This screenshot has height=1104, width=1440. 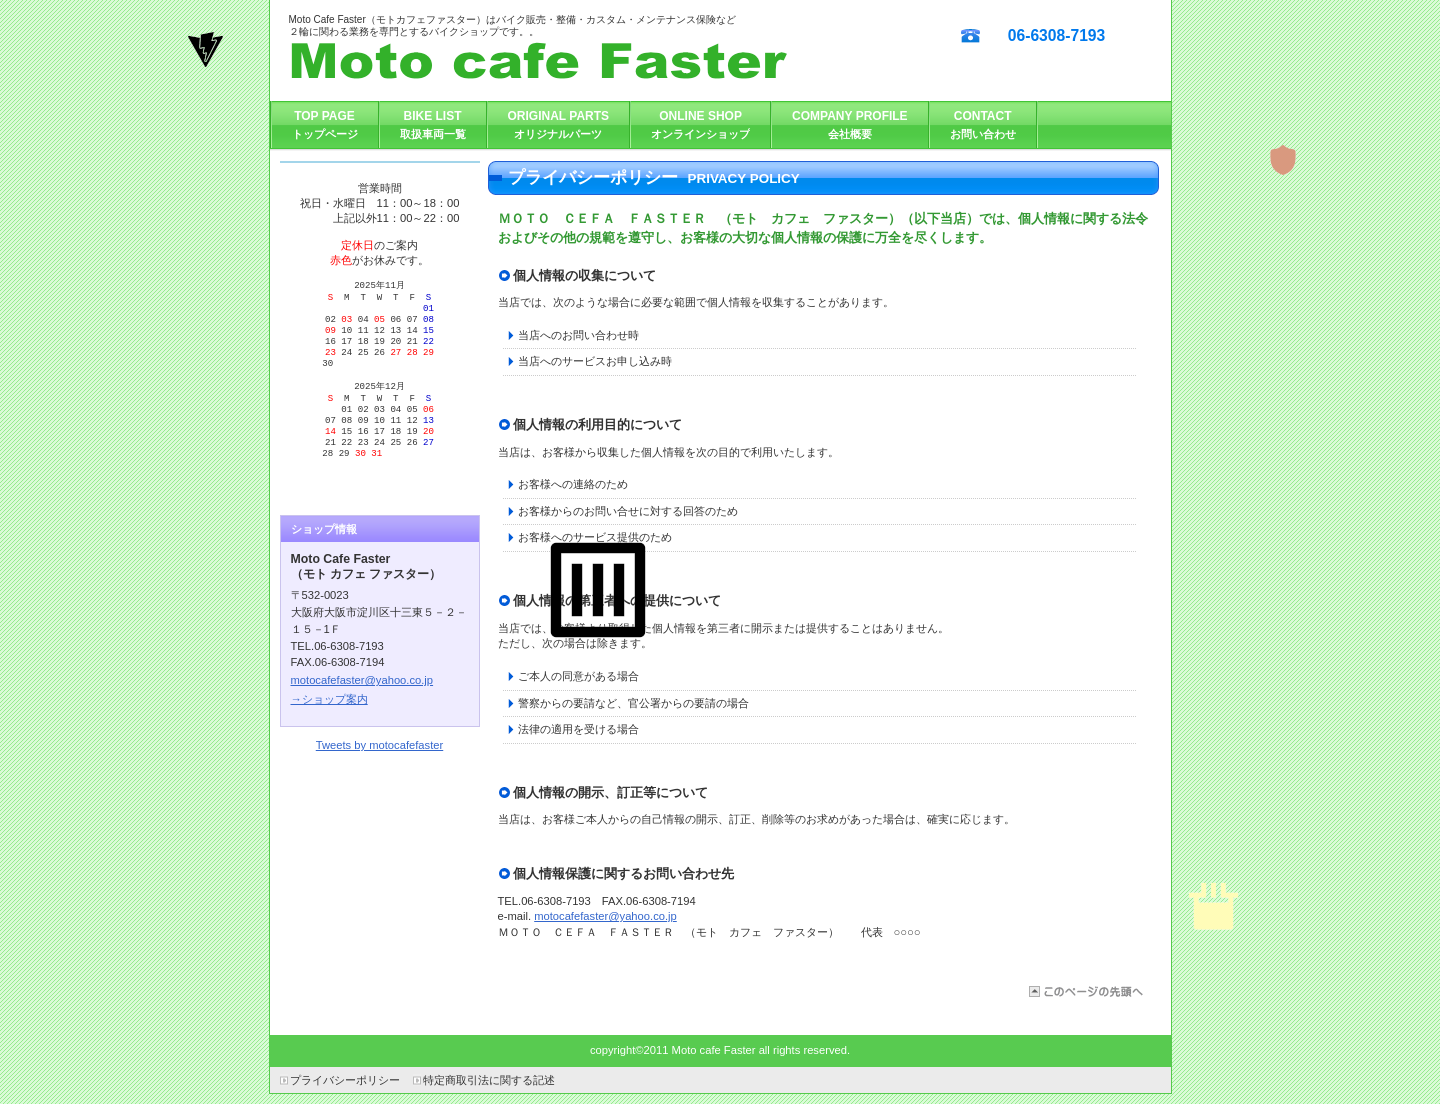 I want to click on sensor device status indicator, so click(x=1213, y=907).